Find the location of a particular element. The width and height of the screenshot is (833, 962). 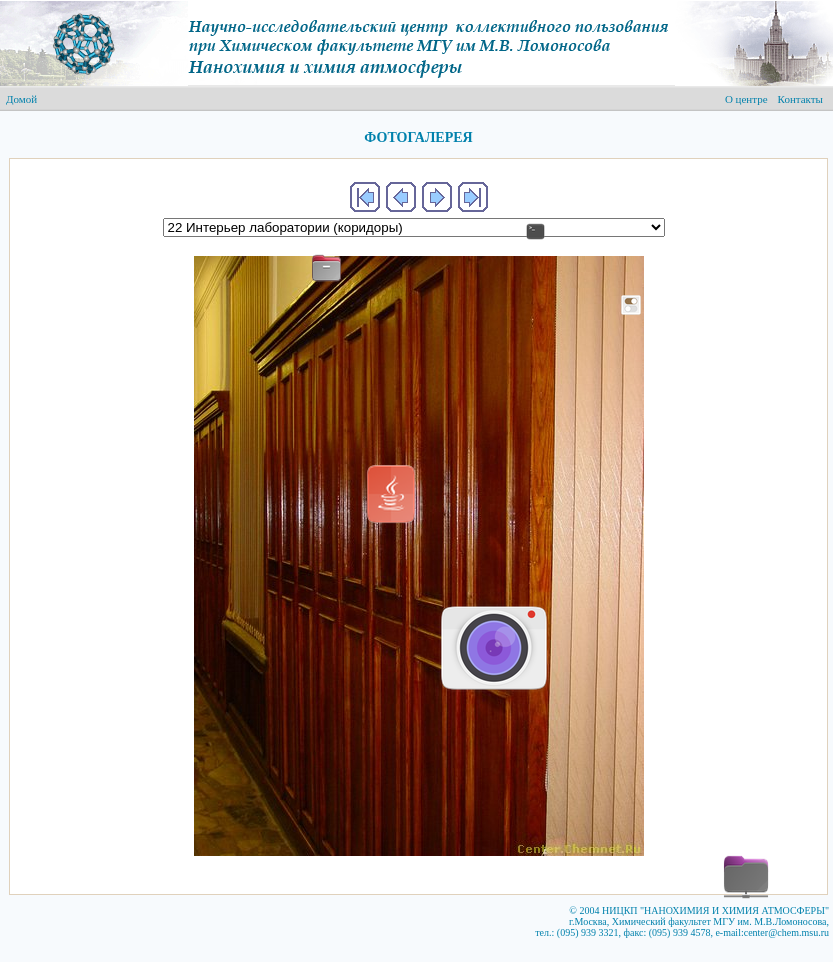

open file manager application is located at coordinates (326, 267).